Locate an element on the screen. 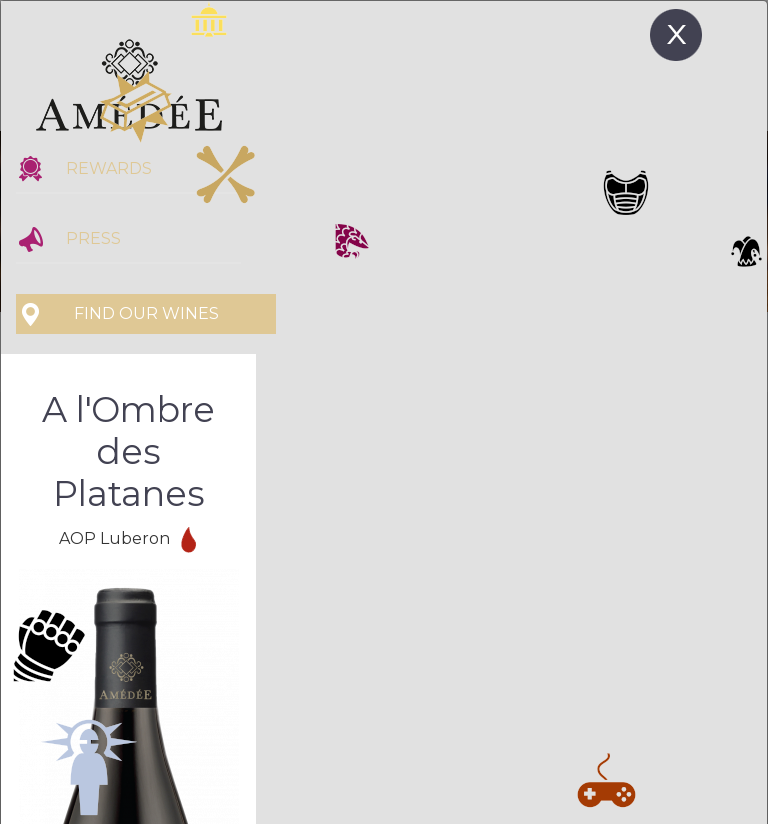 This screenshot has height=824, width=768. access joke or humor features is located at coordinates (746, 251).